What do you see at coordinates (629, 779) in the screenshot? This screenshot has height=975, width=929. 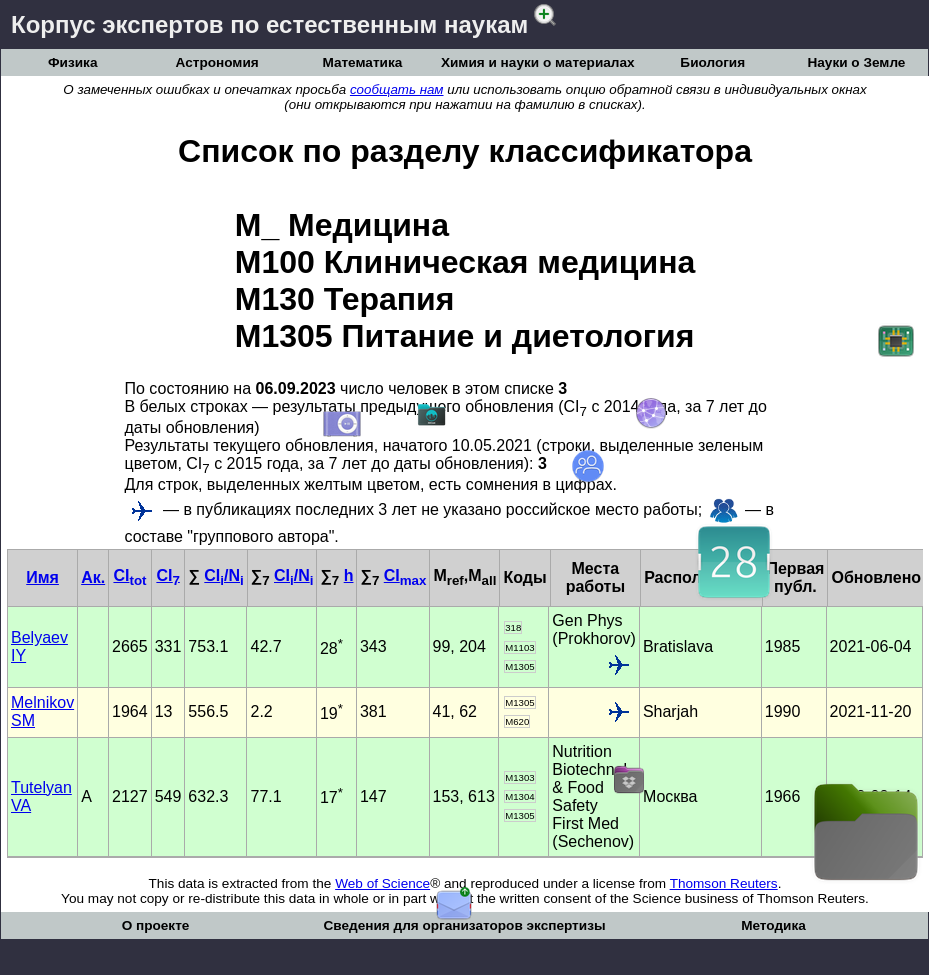 I see `open your Dropbox folder` at bounding box center [629, 779].